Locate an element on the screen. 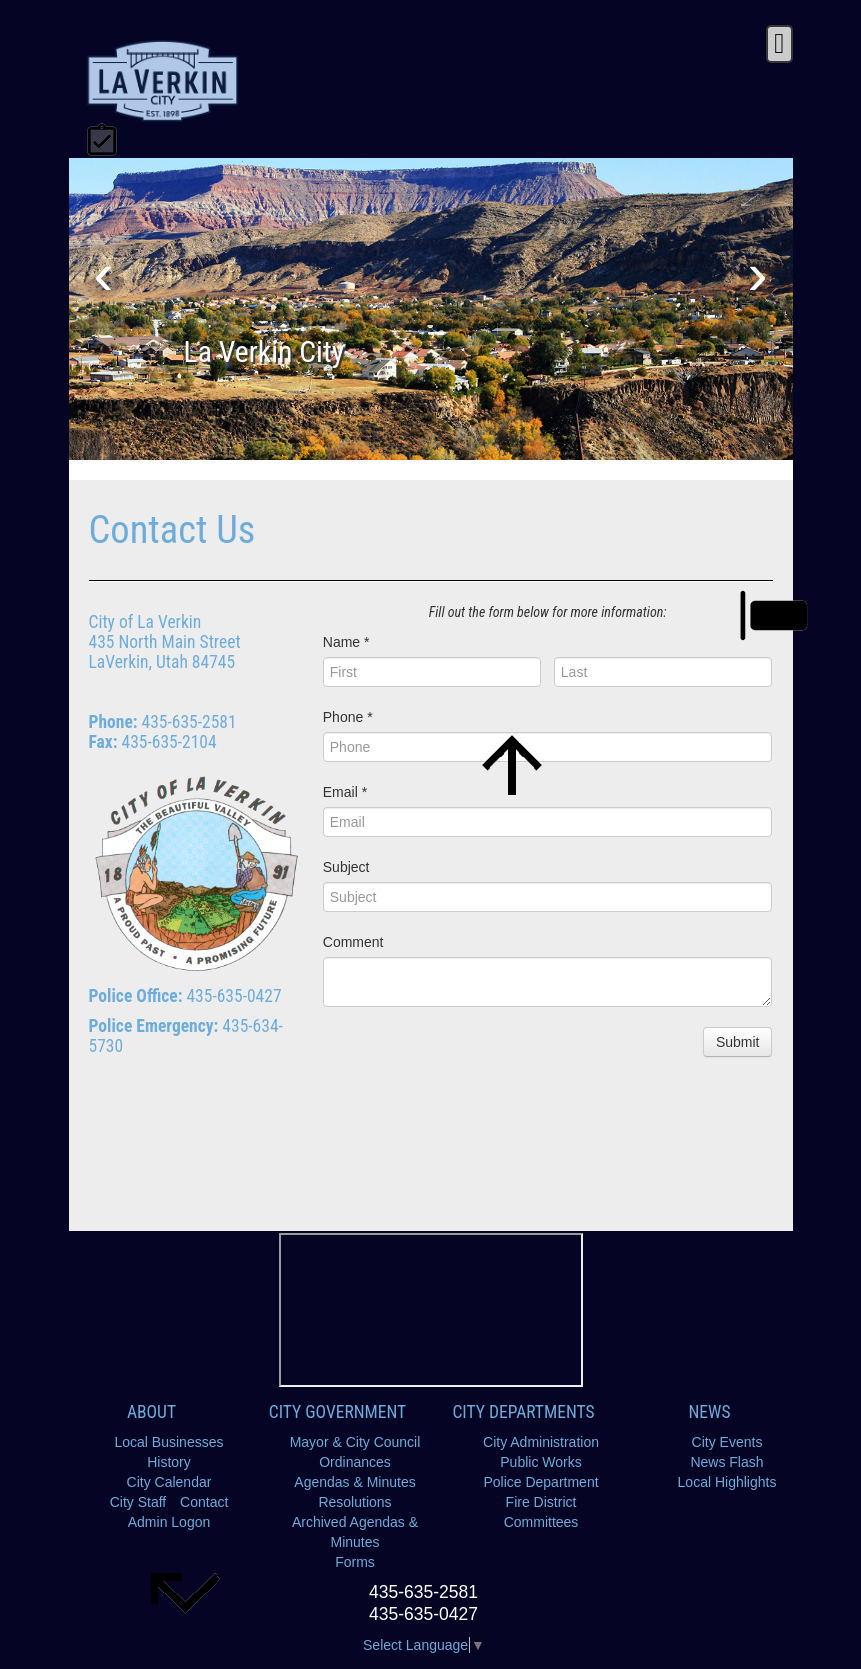 The height and width of the screenshot is (1669, 861). align content to the left edge is located at coordinates (772, 615).